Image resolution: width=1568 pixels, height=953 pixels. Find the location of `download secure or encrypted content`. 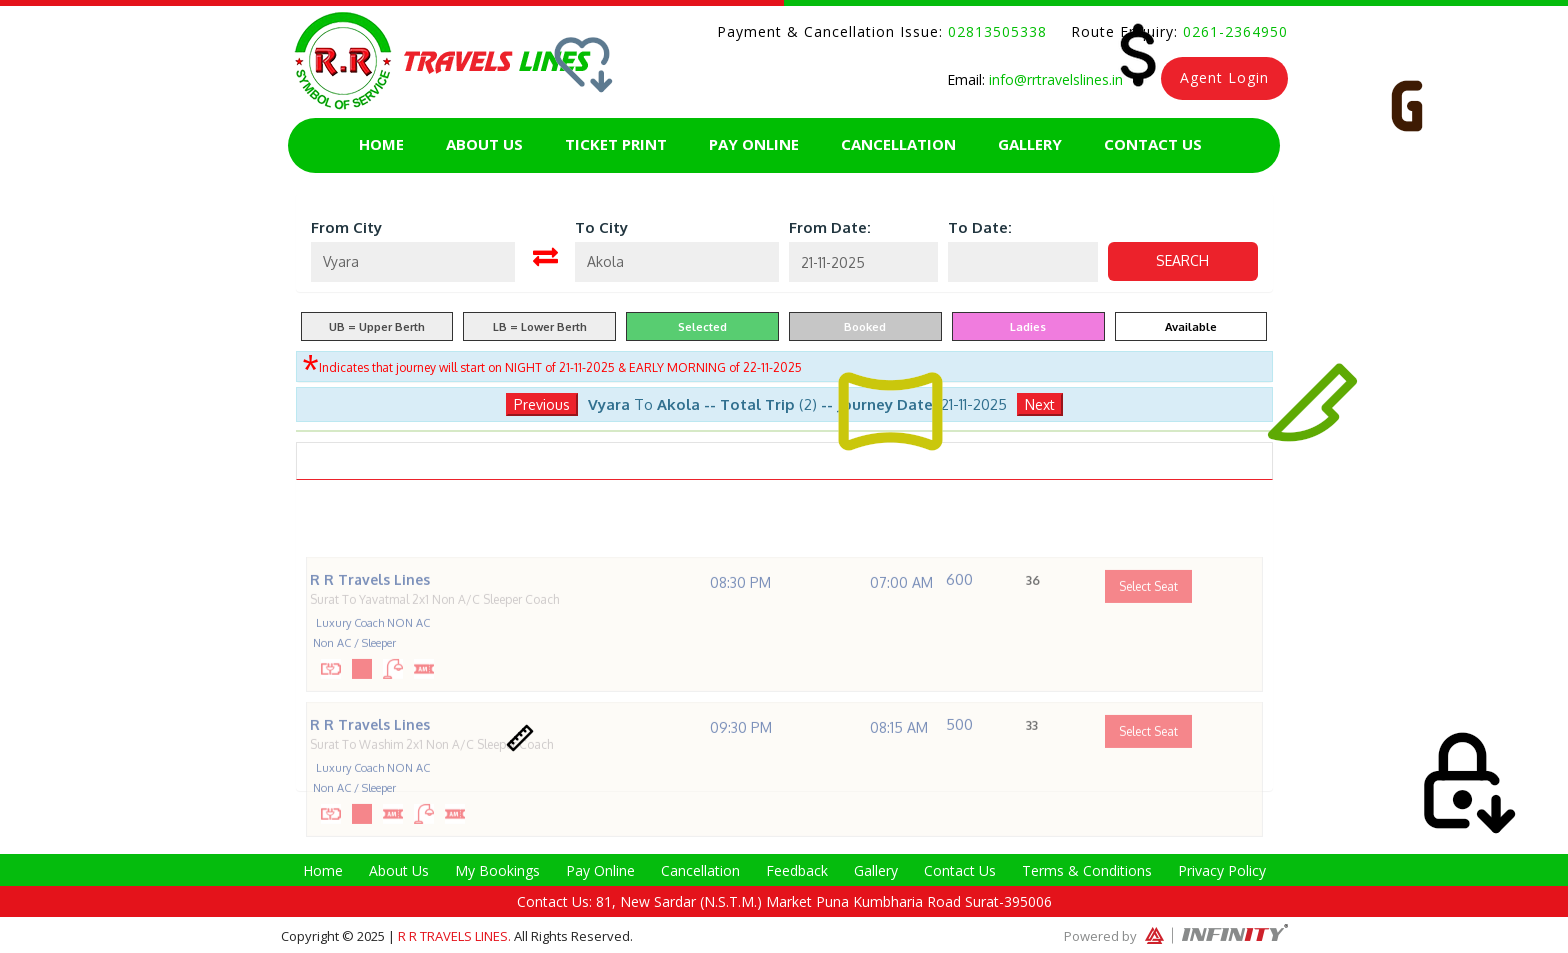

download secure or encrypted content is located at coordinates (1462, 780).